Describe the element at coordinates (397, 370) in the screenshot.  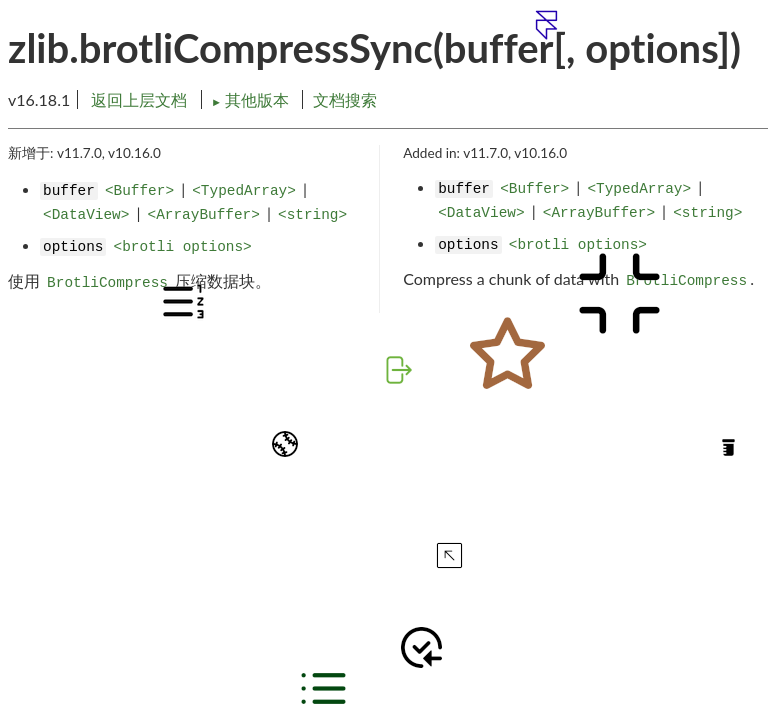
I see `log out of your account` at that location.